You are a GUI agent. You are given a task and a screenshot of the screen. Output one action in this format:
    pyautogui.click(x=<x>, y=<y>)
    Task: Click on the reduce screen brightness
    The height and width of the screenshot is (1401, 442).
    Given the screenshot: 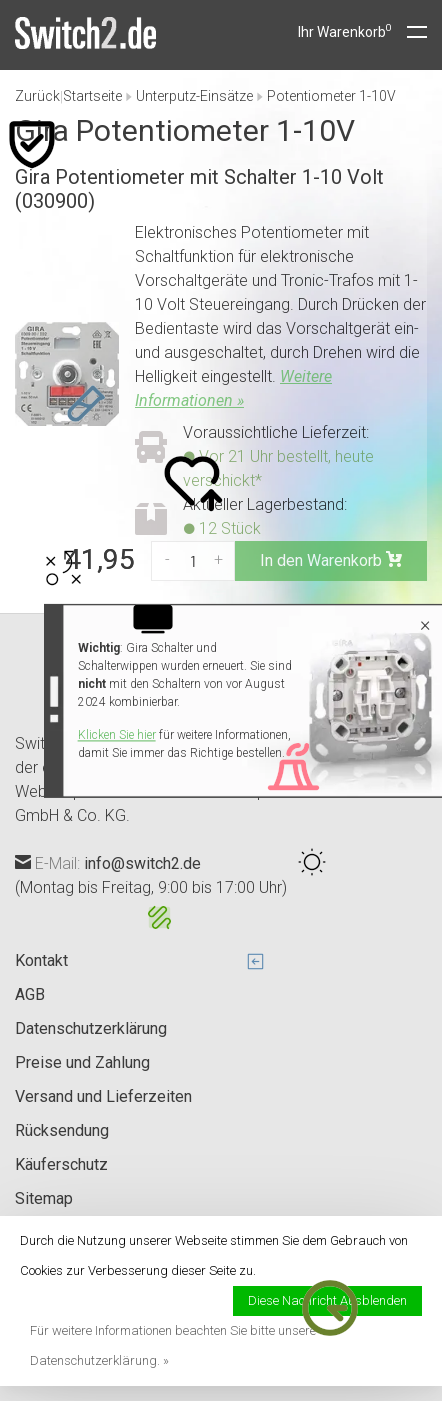 What is the action you would take?
    pyautogui.click(x=312, y=862)
    